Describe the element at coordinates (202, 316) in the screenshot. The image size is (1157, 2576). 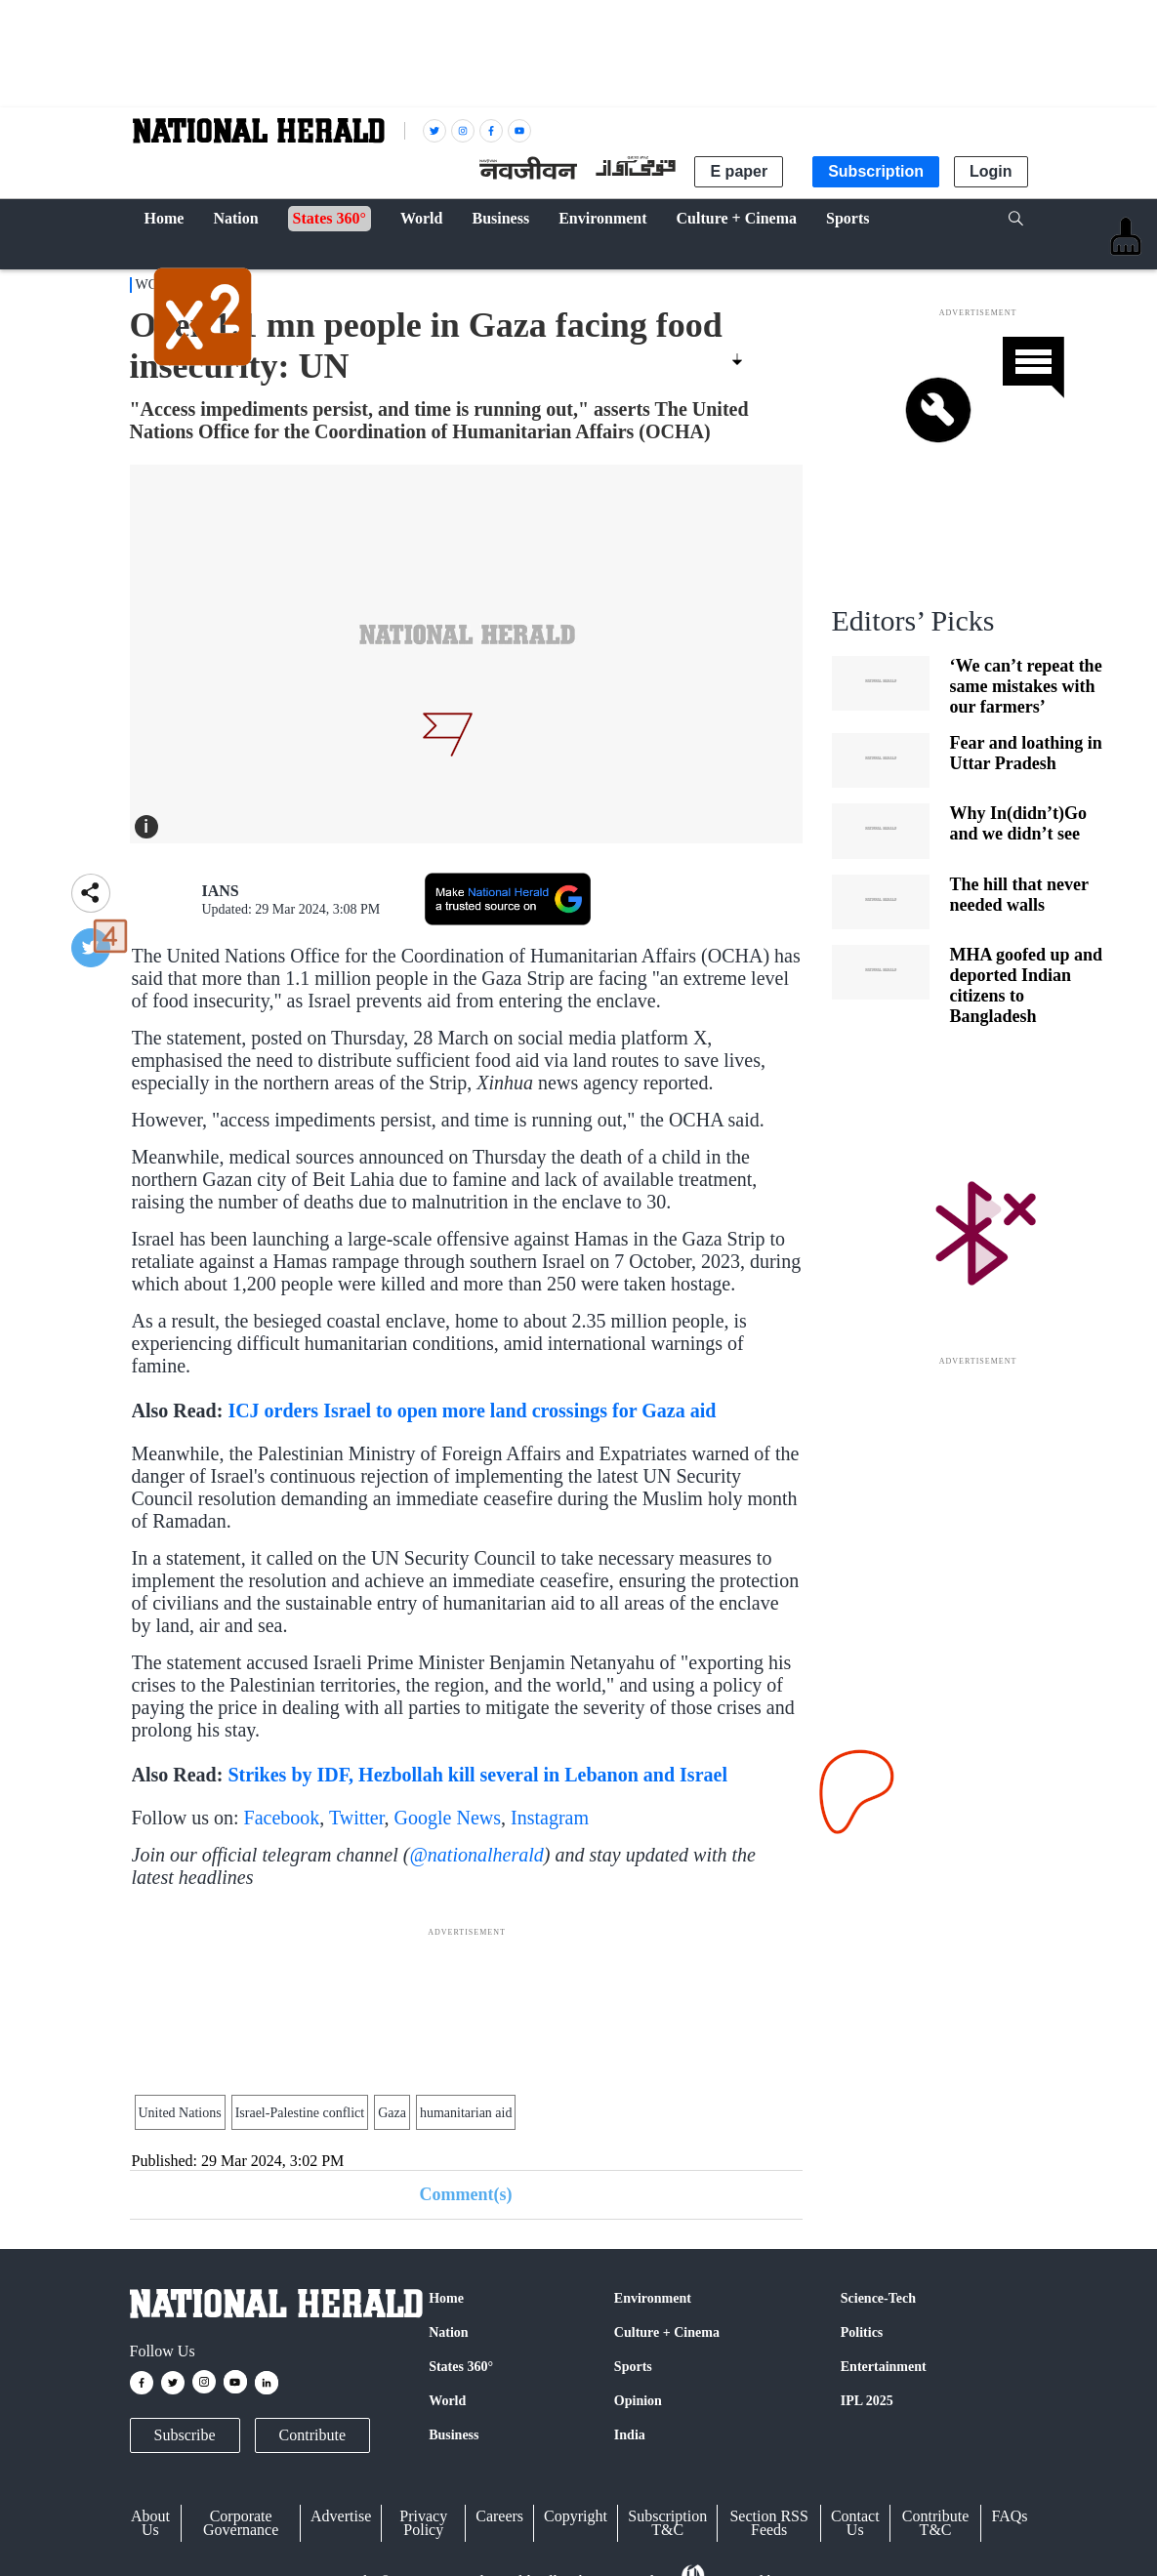
I see `apply superscript formatting to selected text` at that location.